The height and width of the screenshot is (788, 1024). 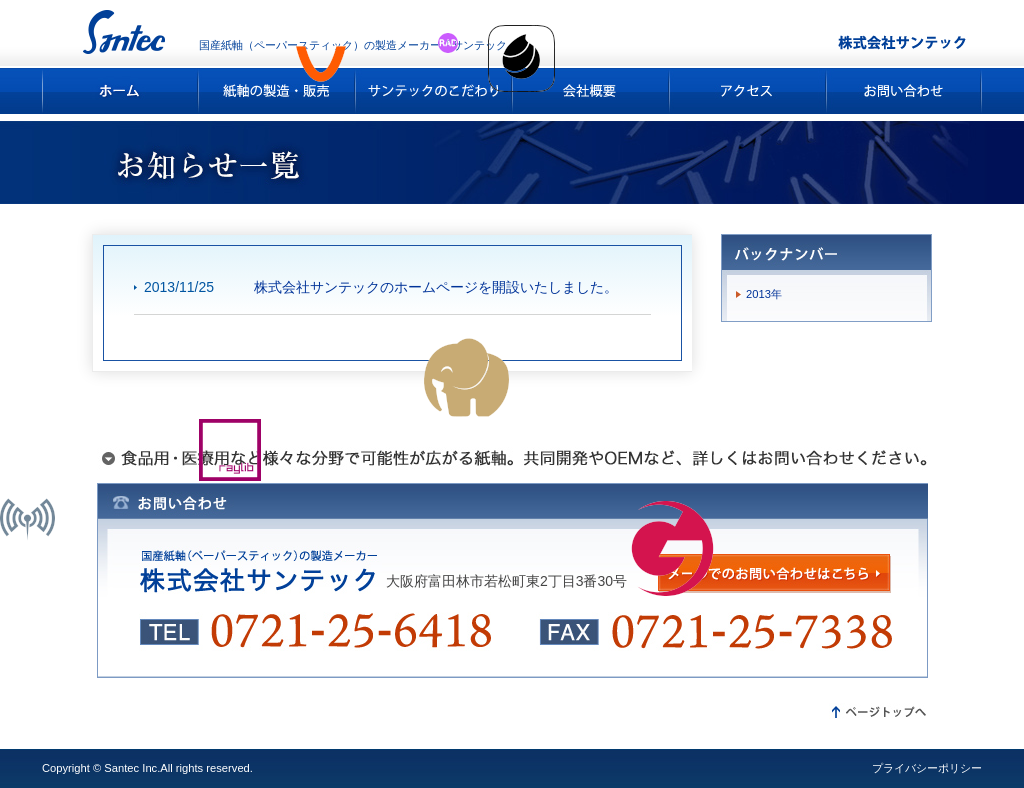 What do you see at coordinates (448, 43) in the screenshot?
I see `launch RAD Studio application` at bounding box center [448, 43].